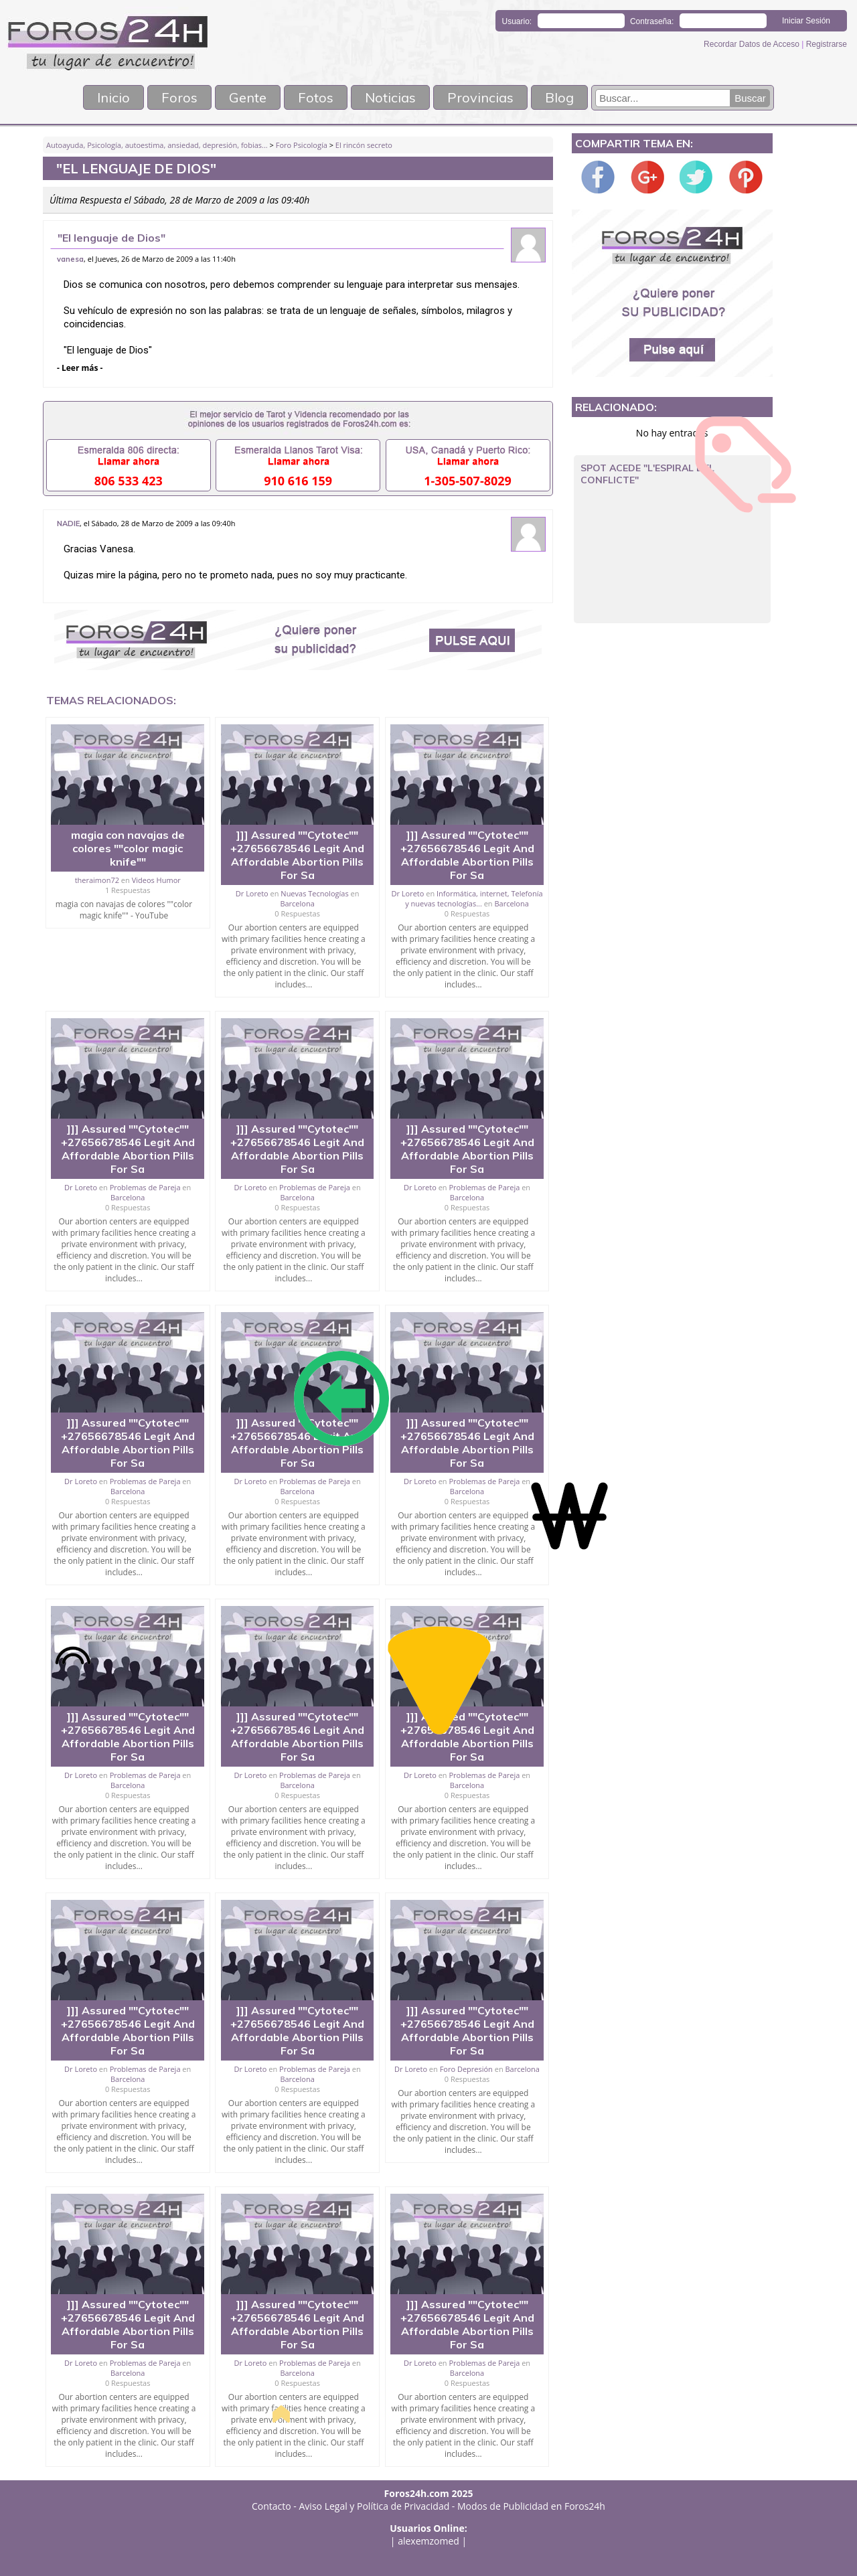 Image resolution: width=857 pixels, height=2576 pixels. What do you see at coordinates (341, 1398) in the screenshot?
I see `go back to the previous screen` at bounding box center [341, 1398].